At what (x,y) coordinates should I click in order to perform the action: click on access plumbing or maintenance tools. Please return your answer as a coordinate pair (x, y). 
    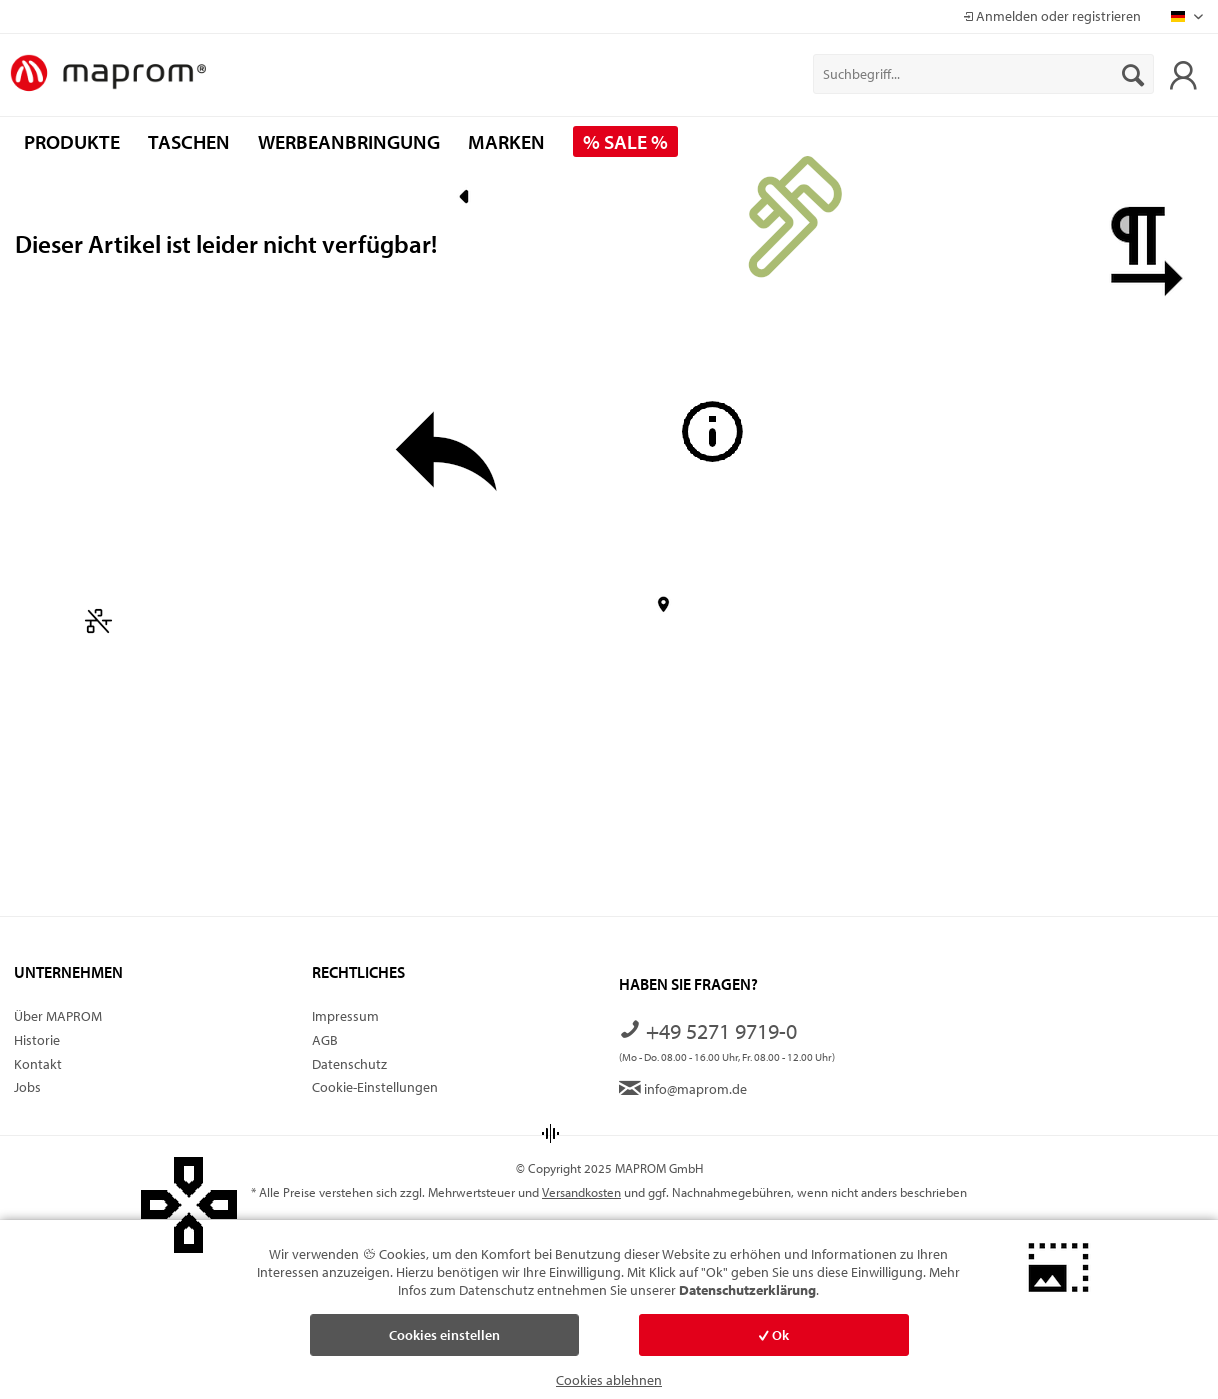
    Looking at the image, I should click on (789, 216).